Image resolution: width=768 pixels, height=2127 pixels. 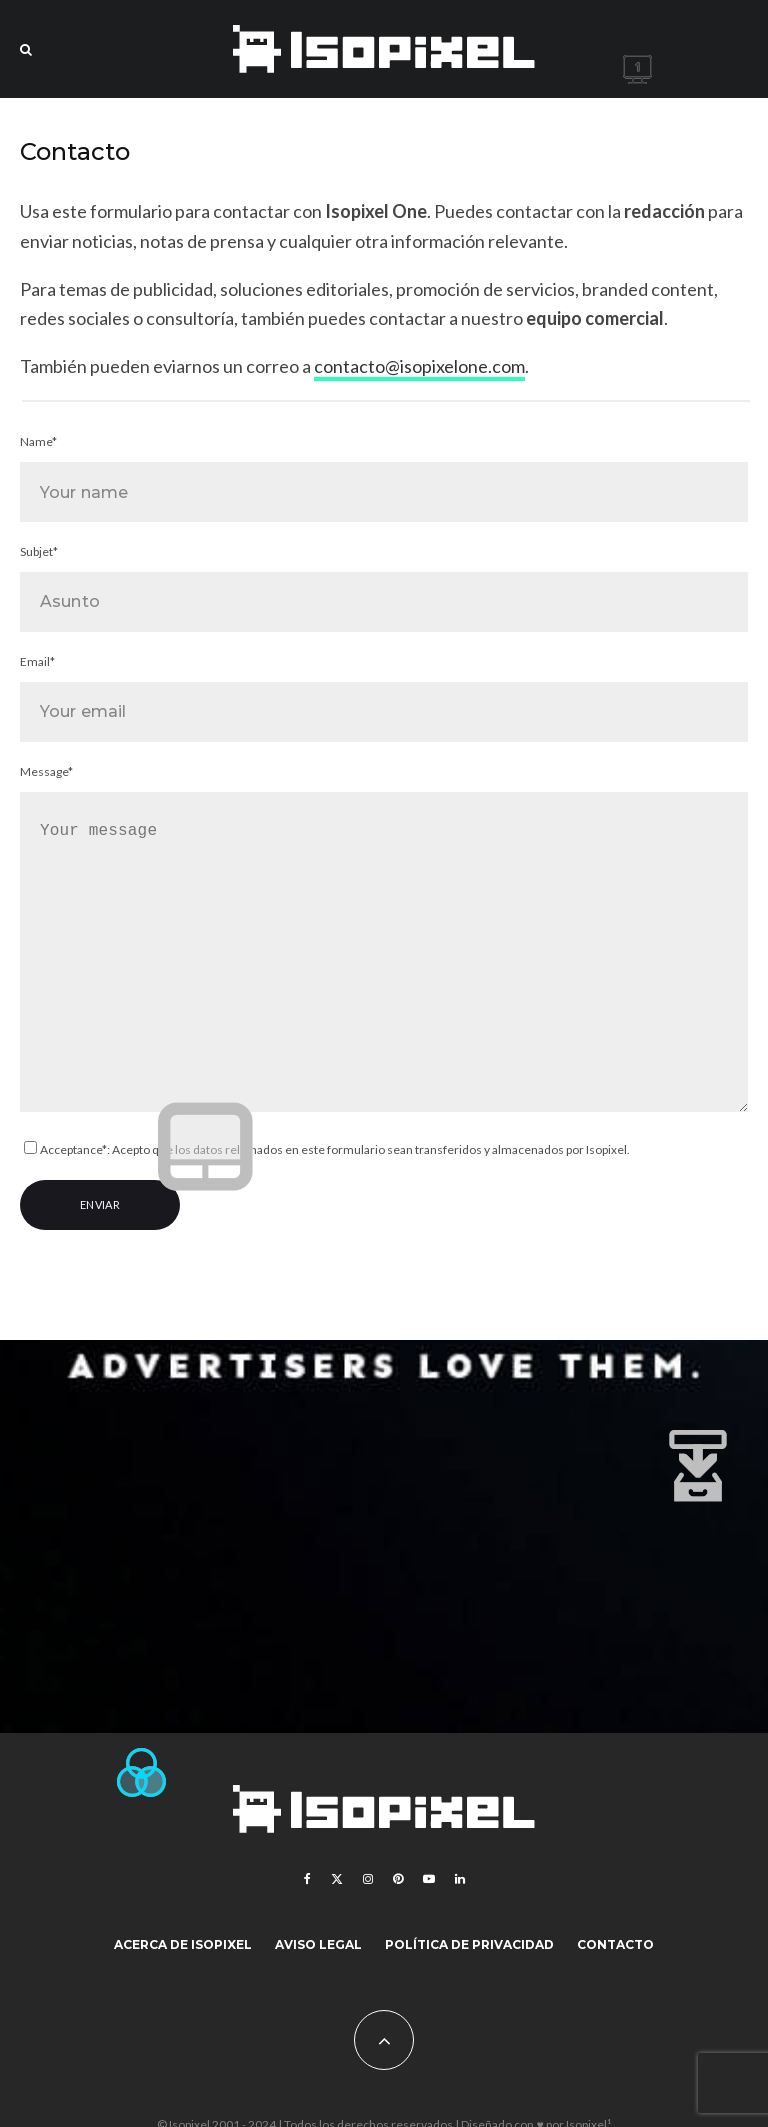 I want to click on access color and display preferences, so click(x=141, y=1772).